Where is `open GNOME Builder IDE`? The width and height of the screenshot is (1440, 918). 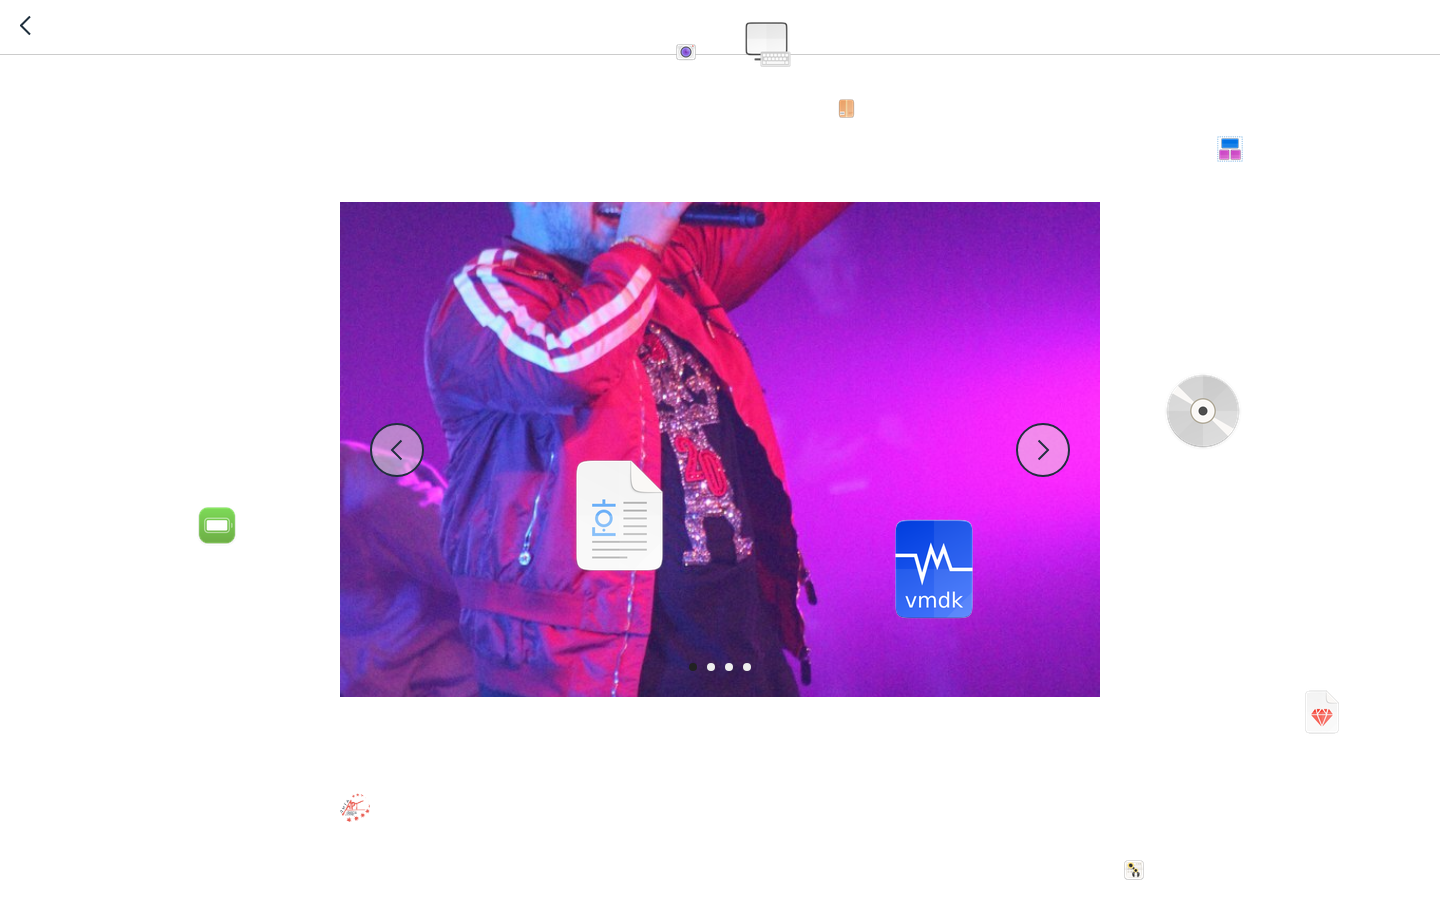 open GNOME Builder IDE is located at coordinates (1134, 870).